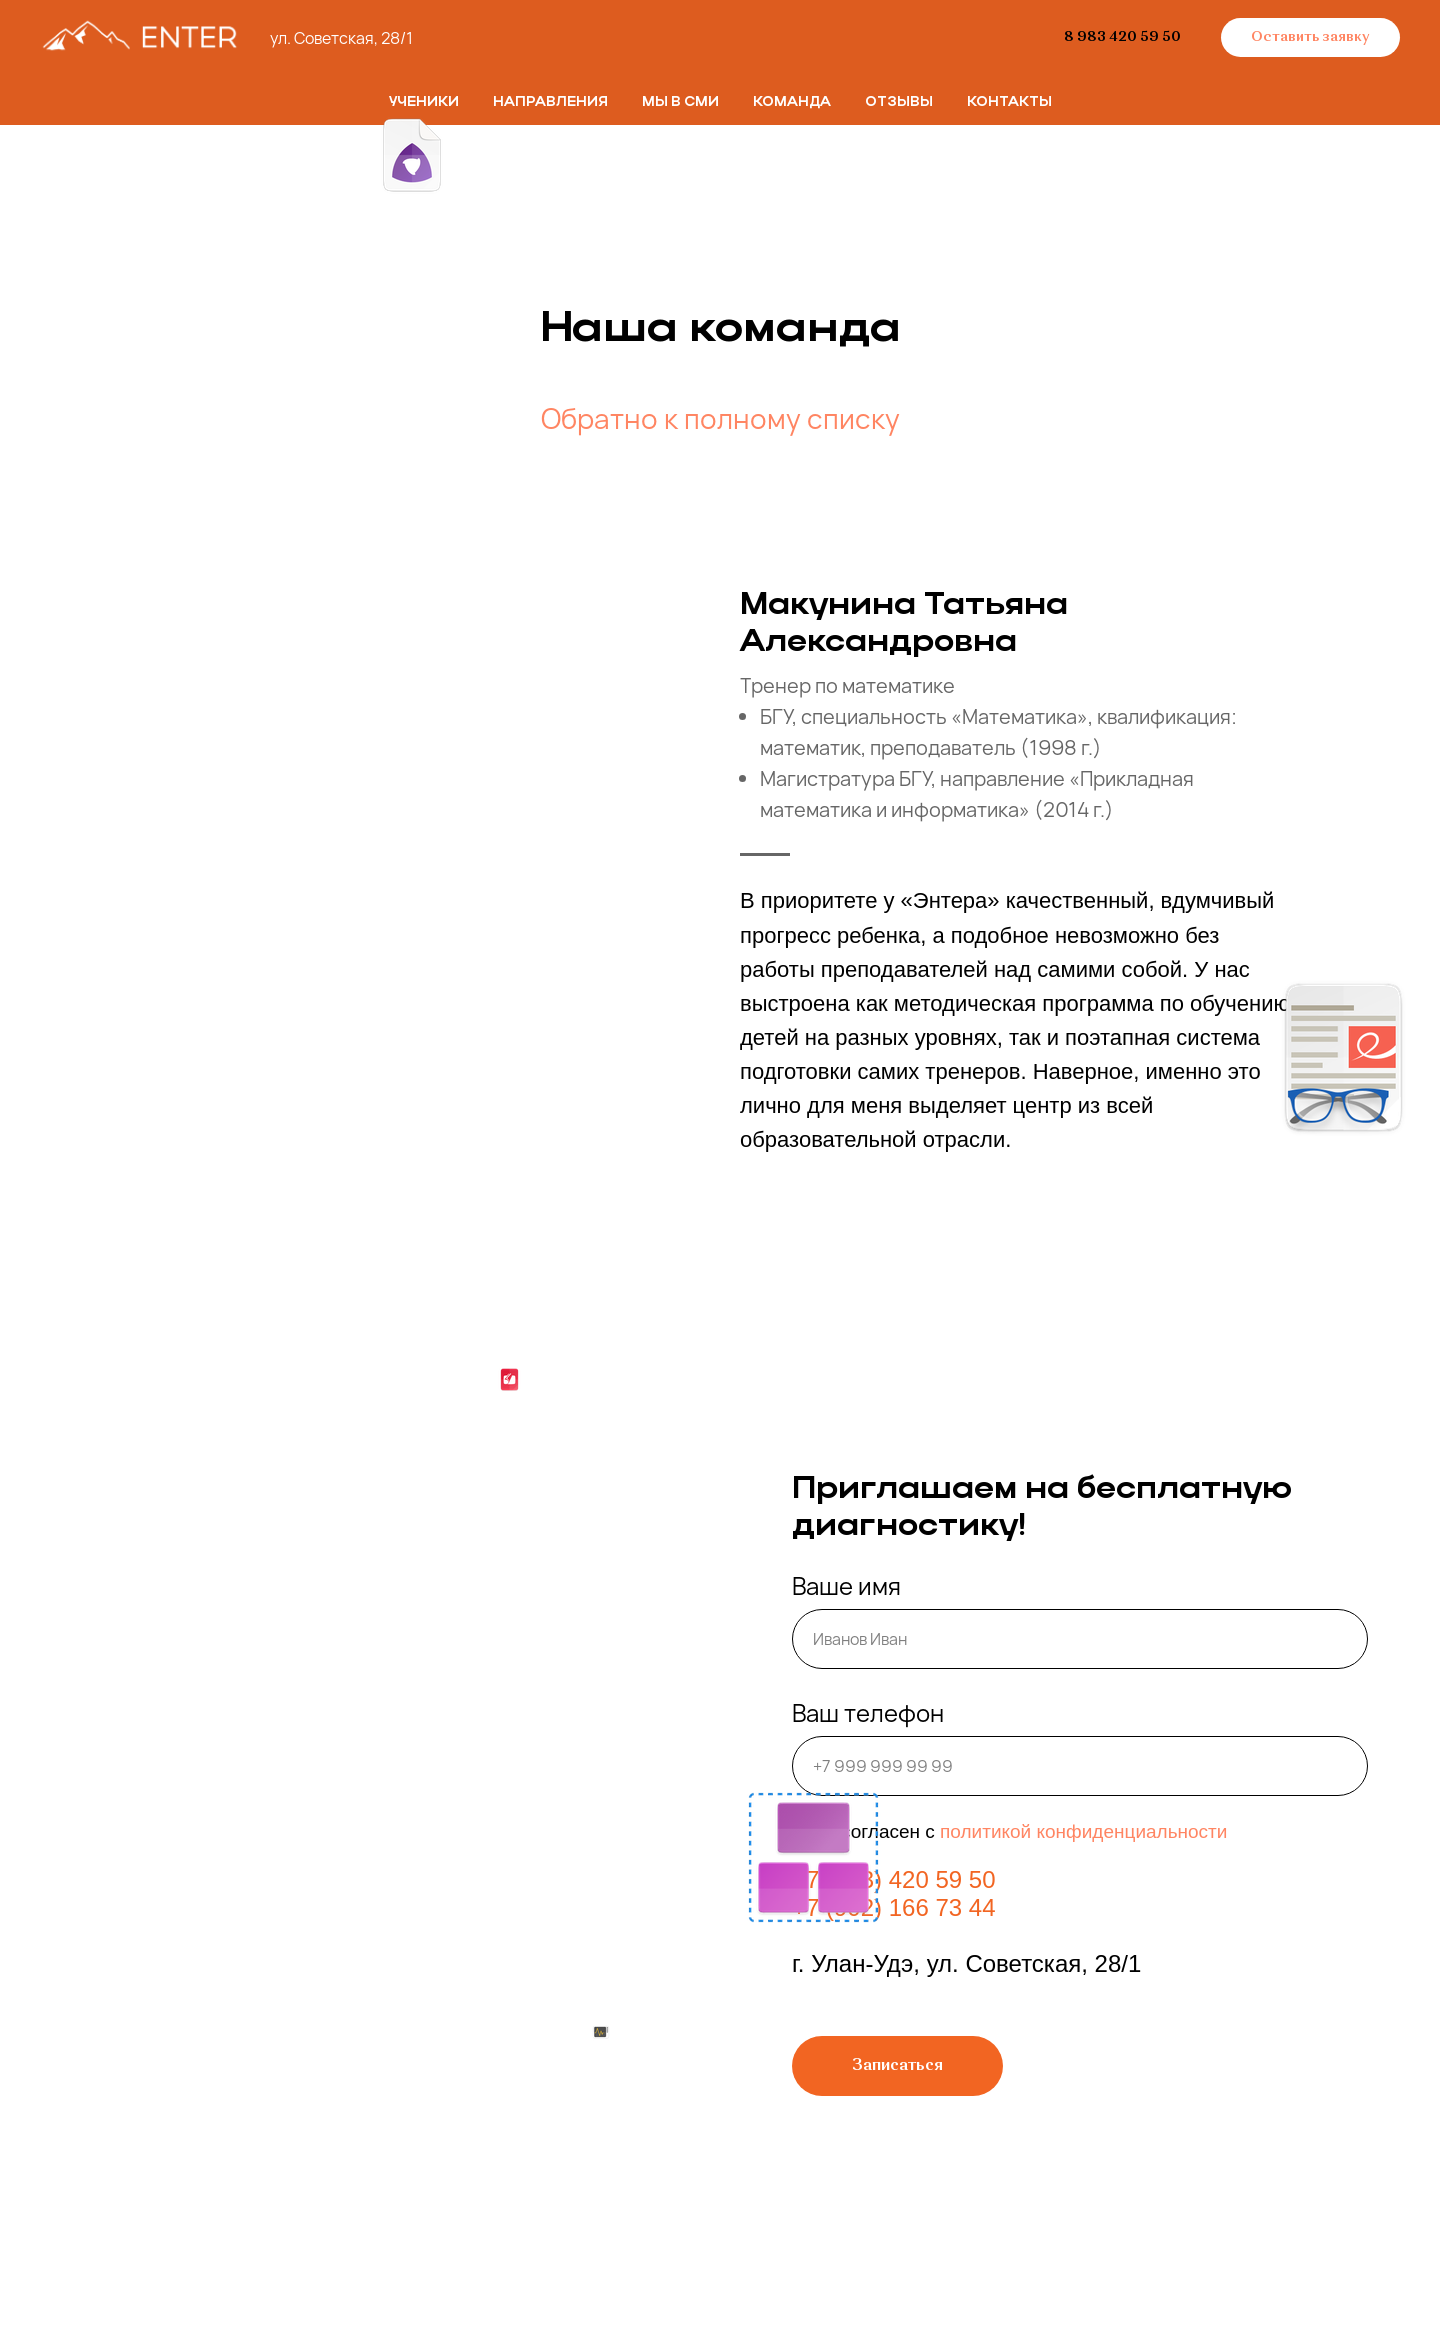 The height and width of the screenshot is (2350, 1440). What do you see at coordinates (412, 155) in the screenshot?
I see `meson build system configuration file` at bounding box center [412, 155].